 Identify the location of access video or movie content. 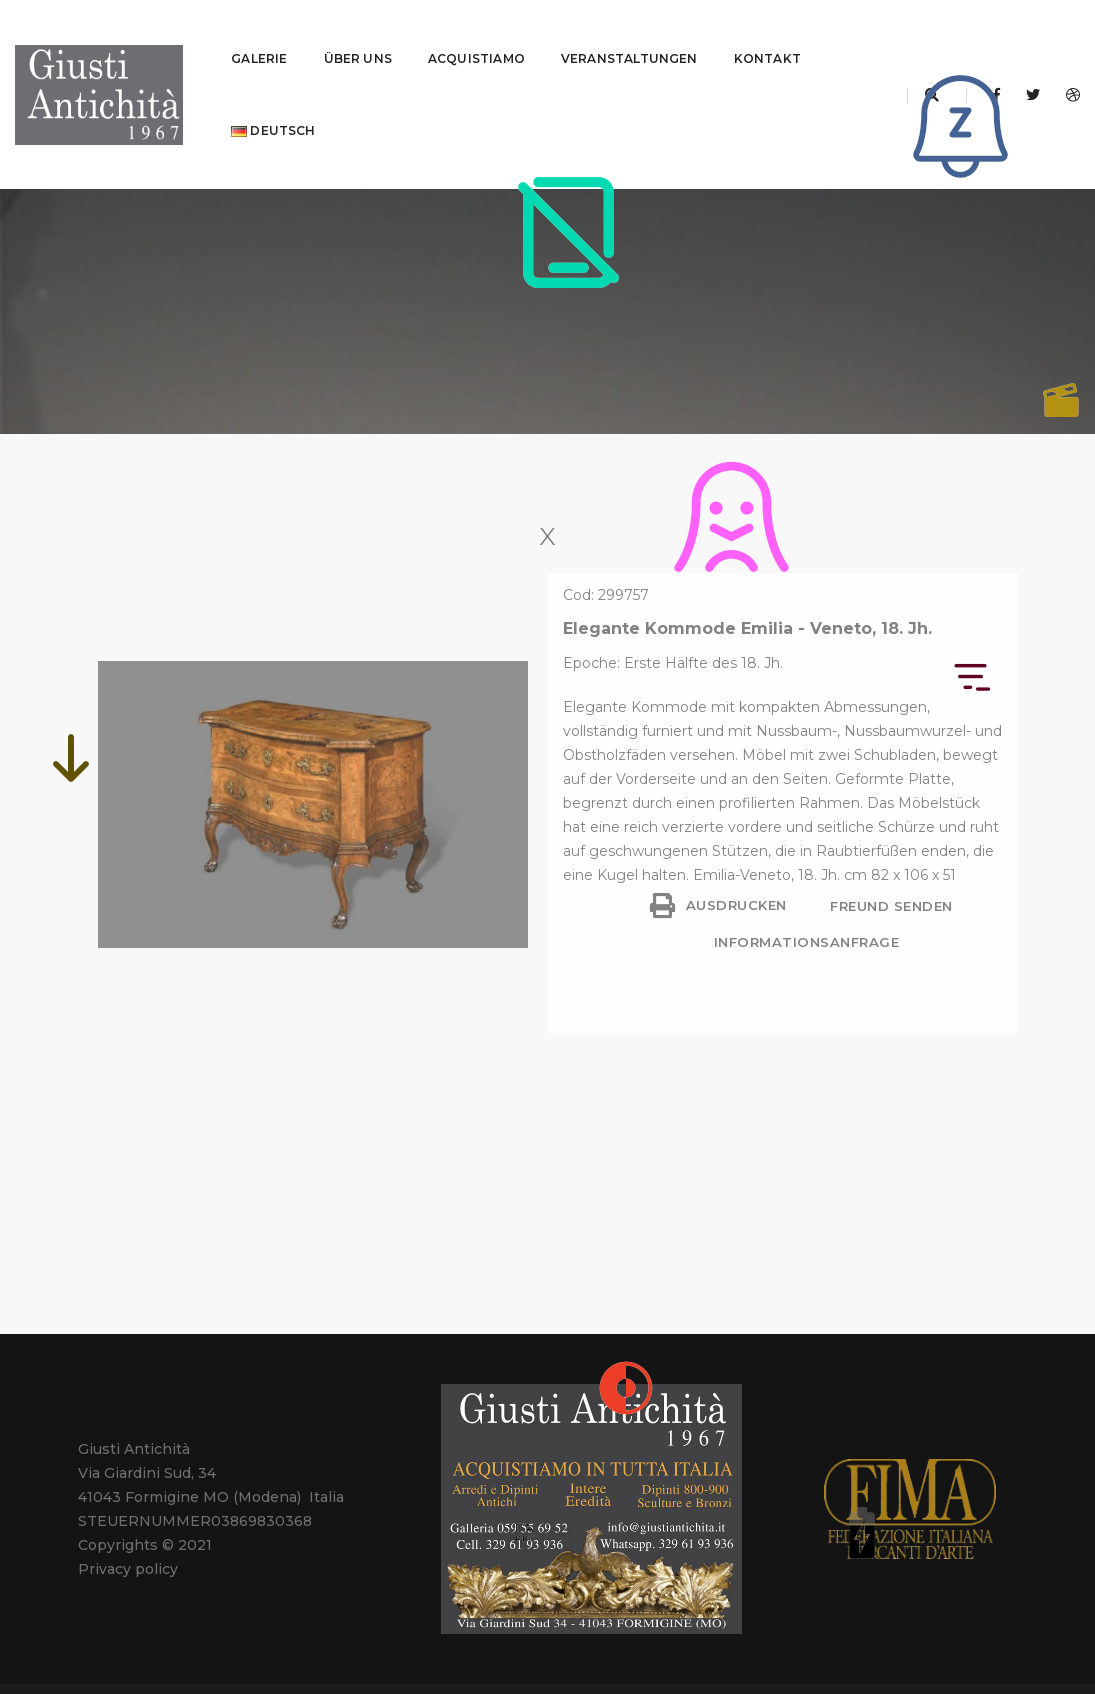
(1061, 401).